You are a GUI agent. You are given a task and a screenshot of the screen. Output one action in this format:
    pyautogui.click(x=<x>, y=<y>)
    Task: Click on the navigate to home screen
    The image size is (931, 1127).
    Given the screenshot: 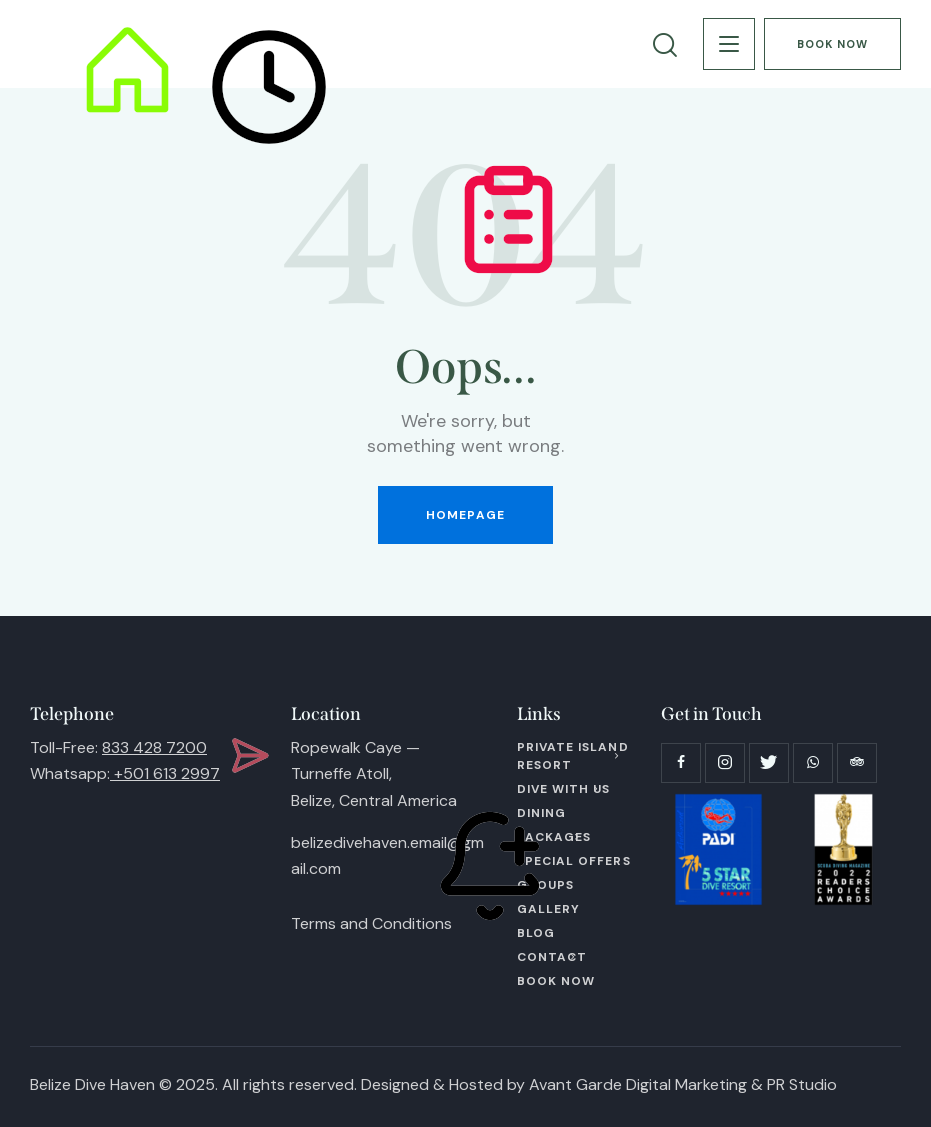 What is the action you would take?
    pyautogui.click(x=127, y=71)
    